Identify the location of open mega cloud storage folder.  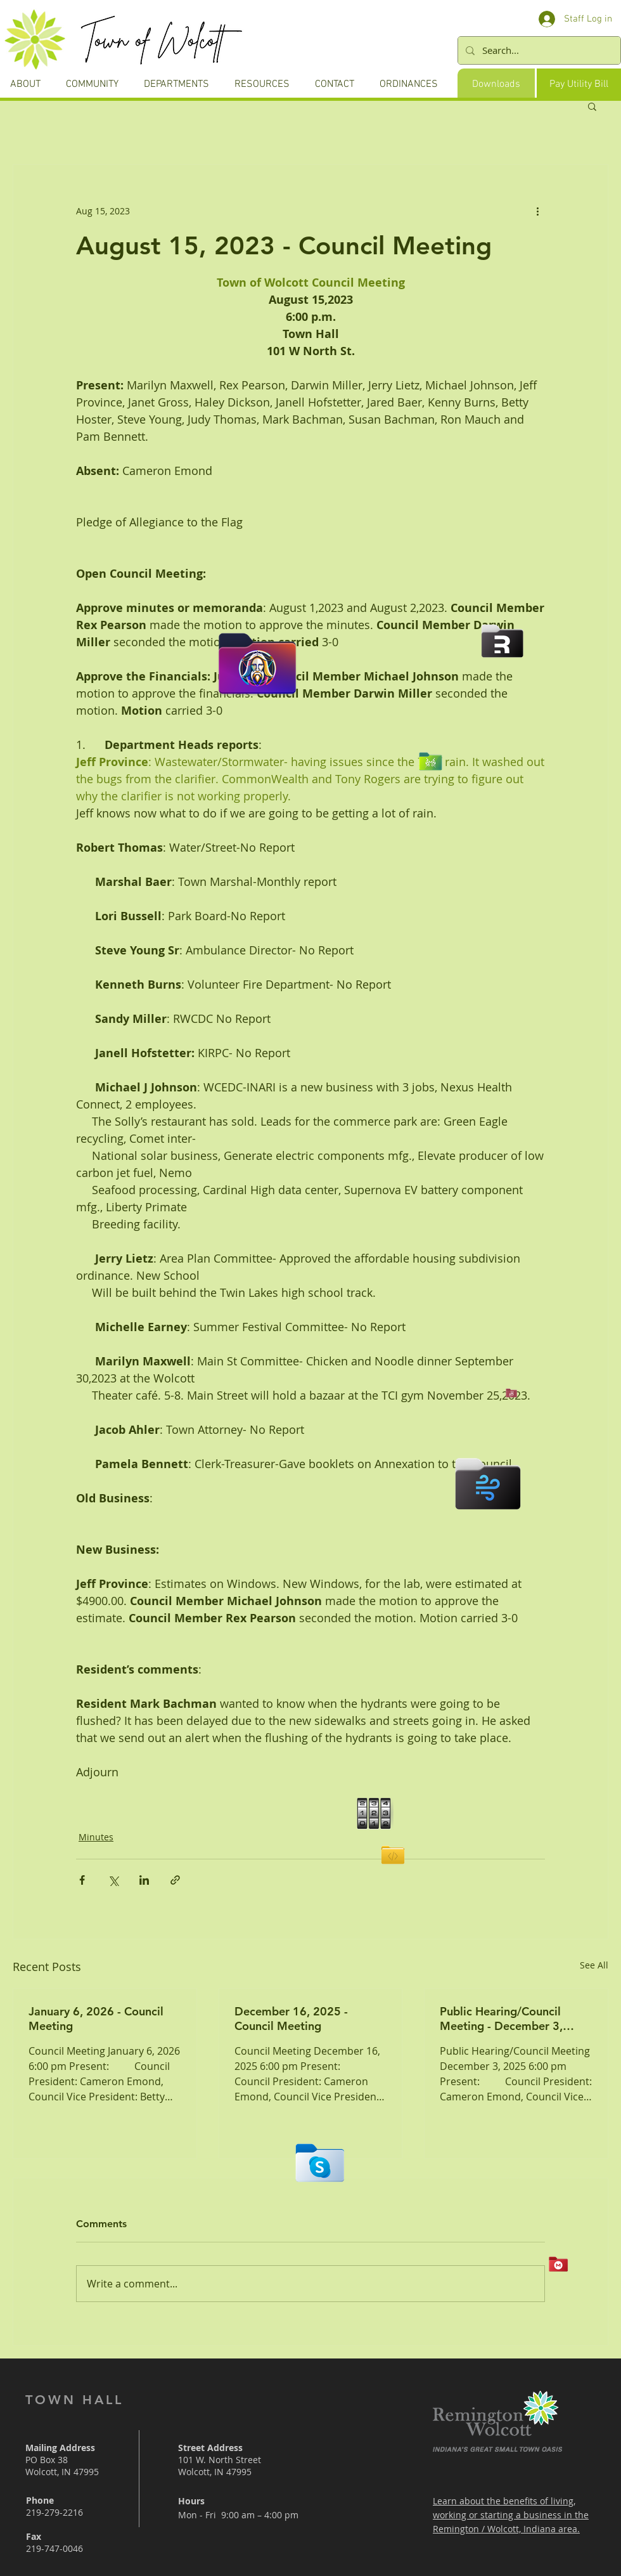
(558, 2265).